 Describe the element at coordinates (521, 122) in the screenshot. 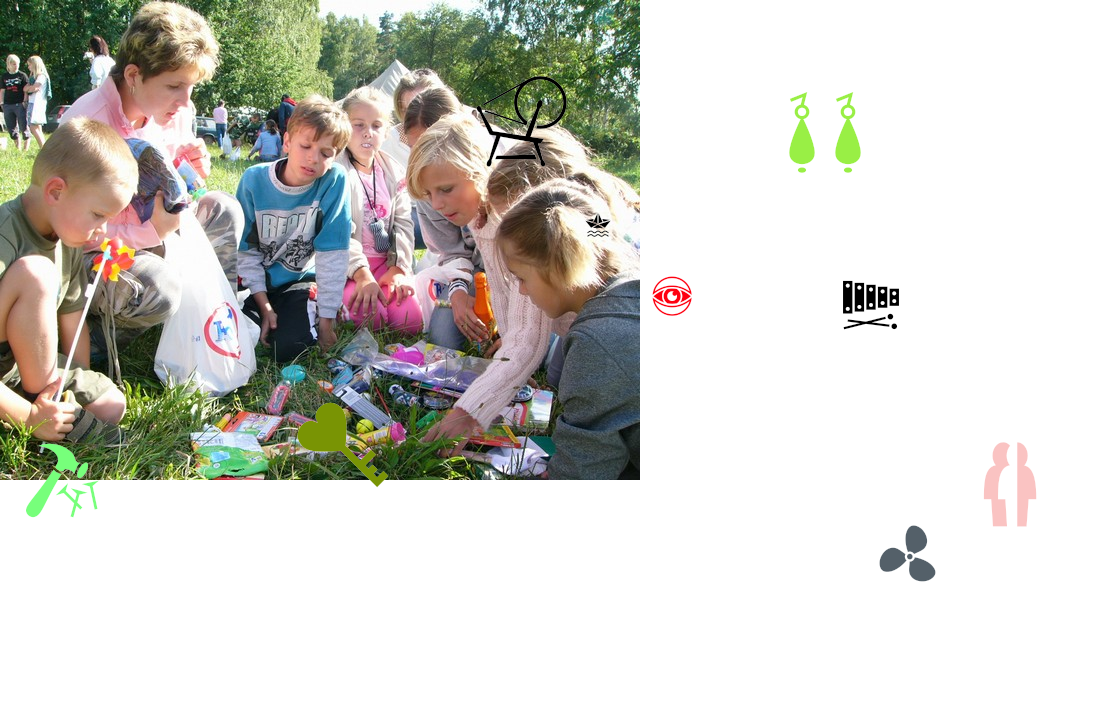

I see `spinning wheel crafting or fiber arts activity` at that location.